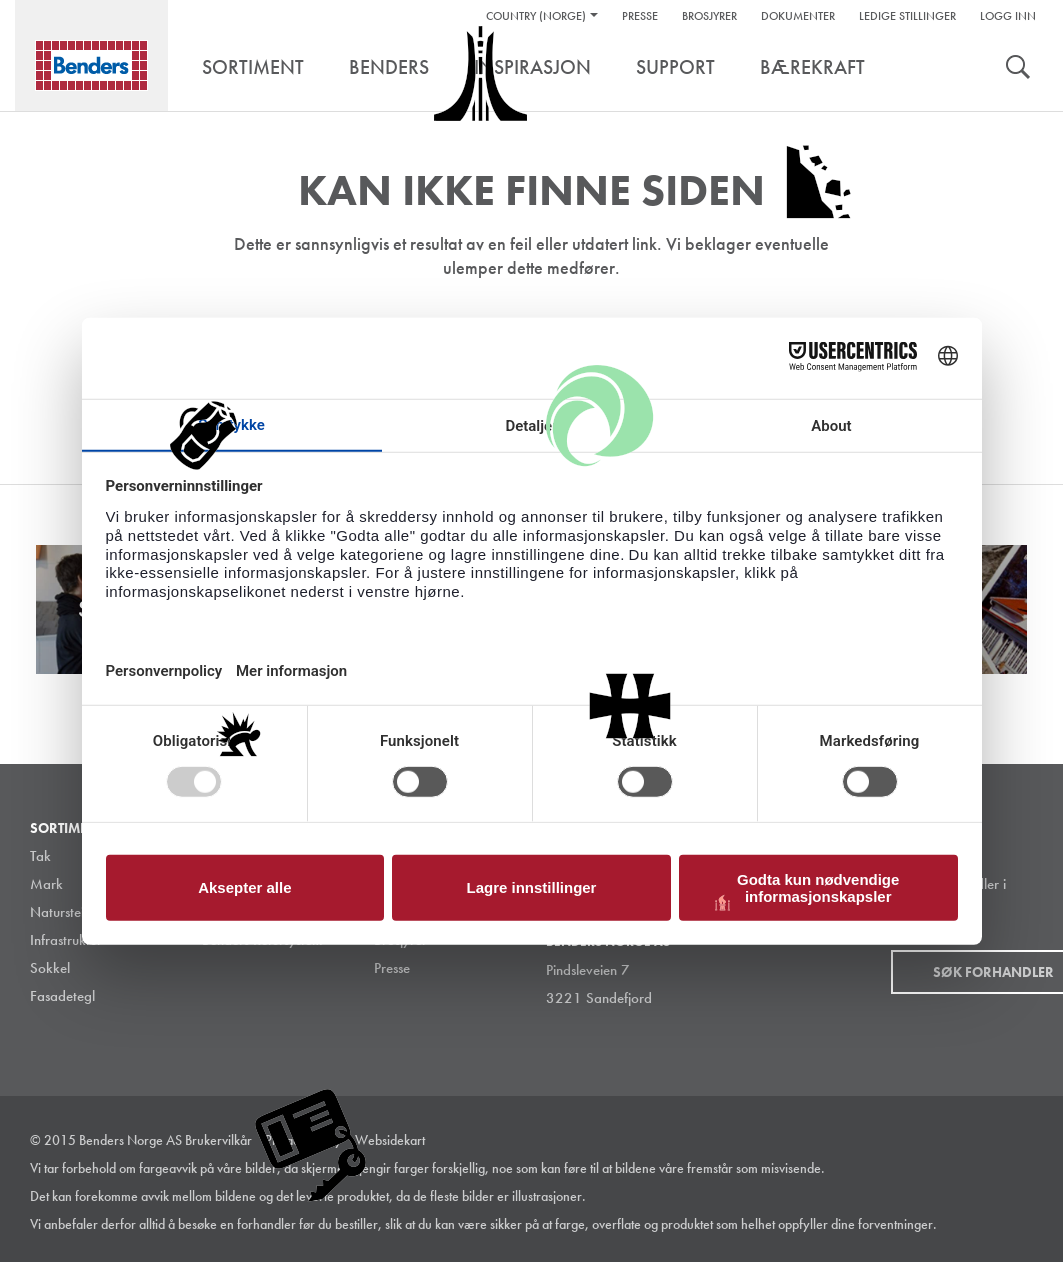  I want to click on access room or door with keycard, so click(310, 1145).